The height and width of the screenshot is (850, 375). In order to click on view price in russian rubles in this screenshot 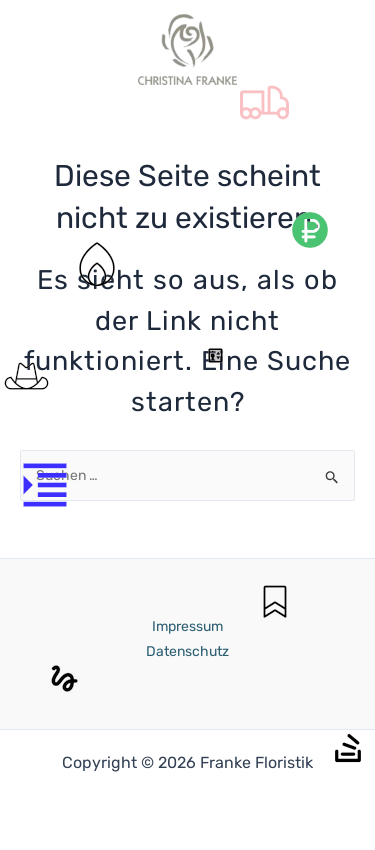, I will do `click(310, 230)`.